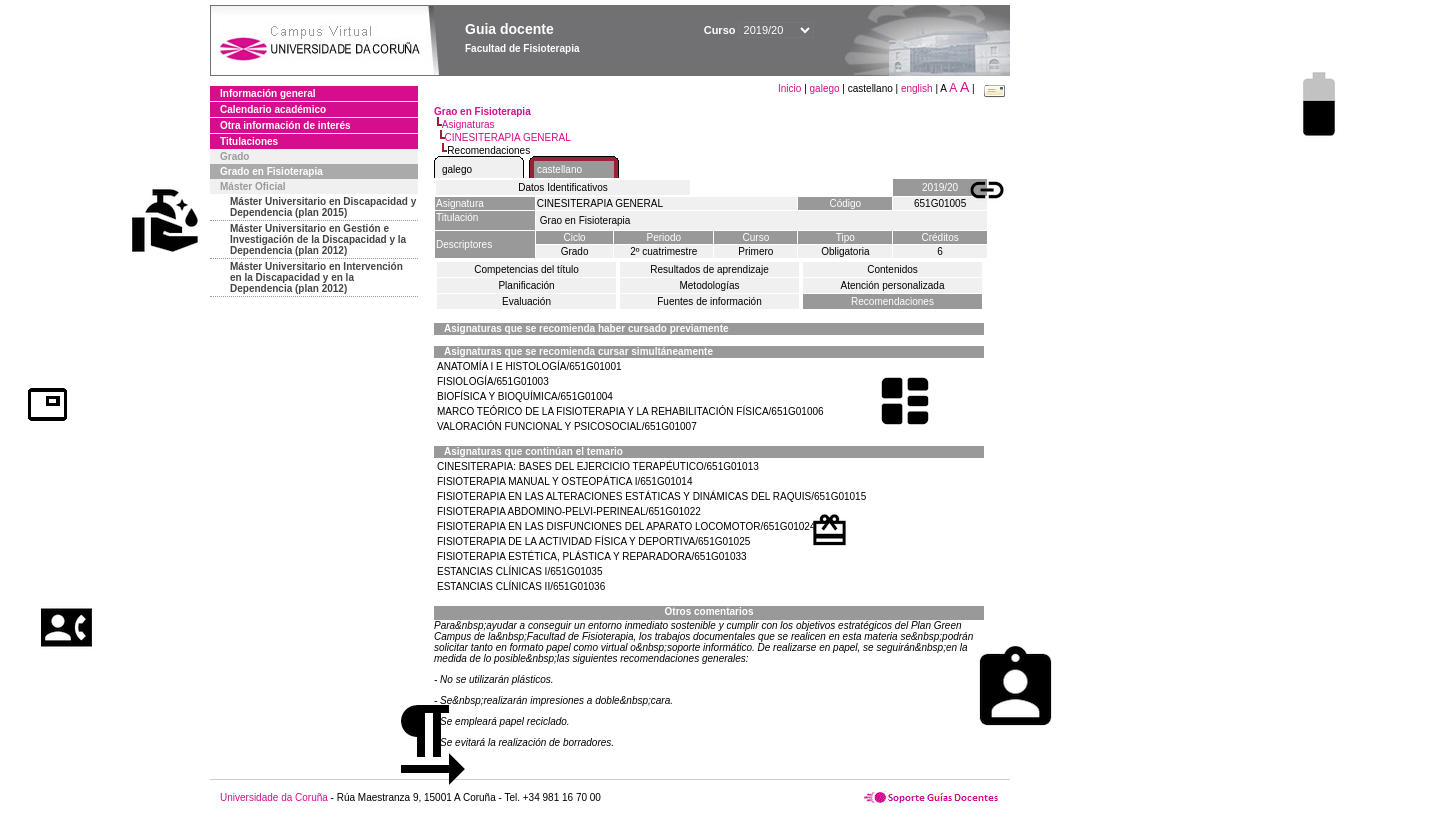 The height and width of the screenshot is (822, 1440). Describe the element at coordinates (1015, 689) in the screenshot. I see `view user profile or account details` at that location.